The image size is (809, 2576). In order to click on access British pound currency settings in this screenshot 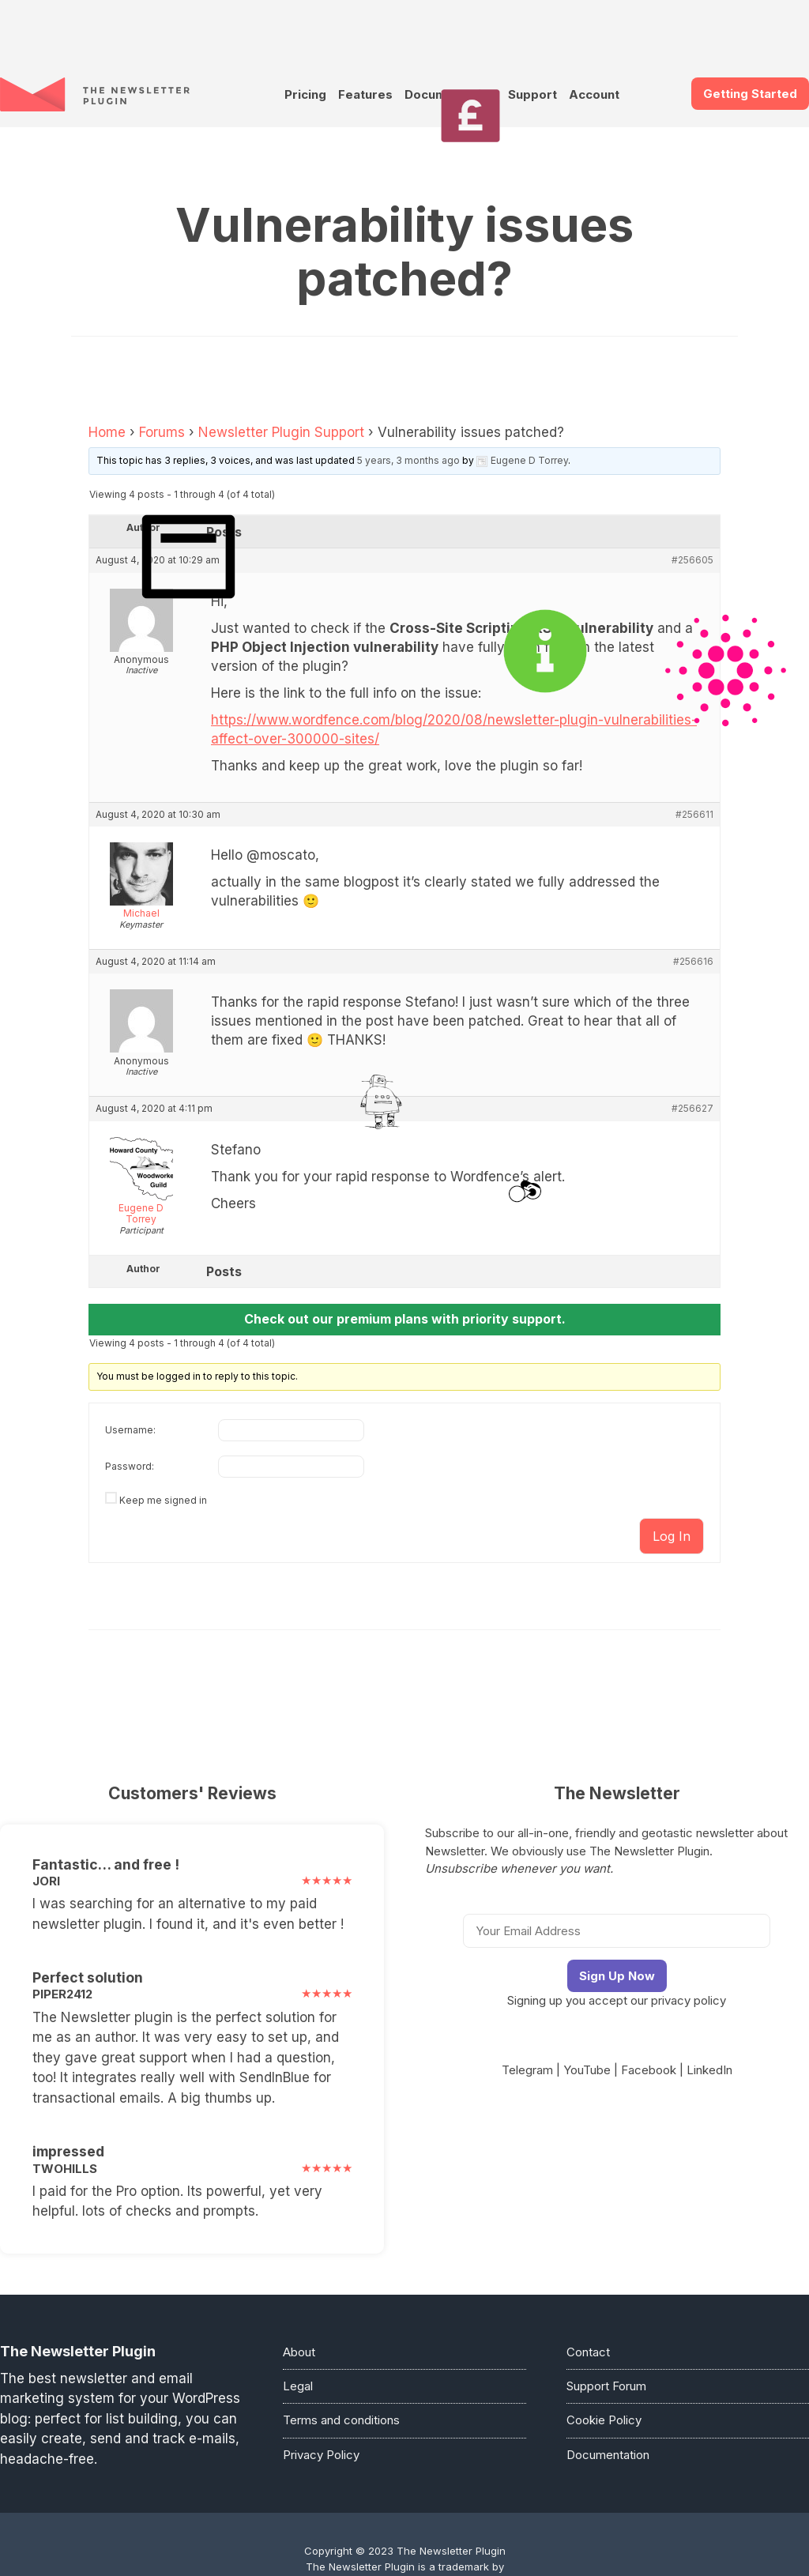, I will do `click(470, 115)`.